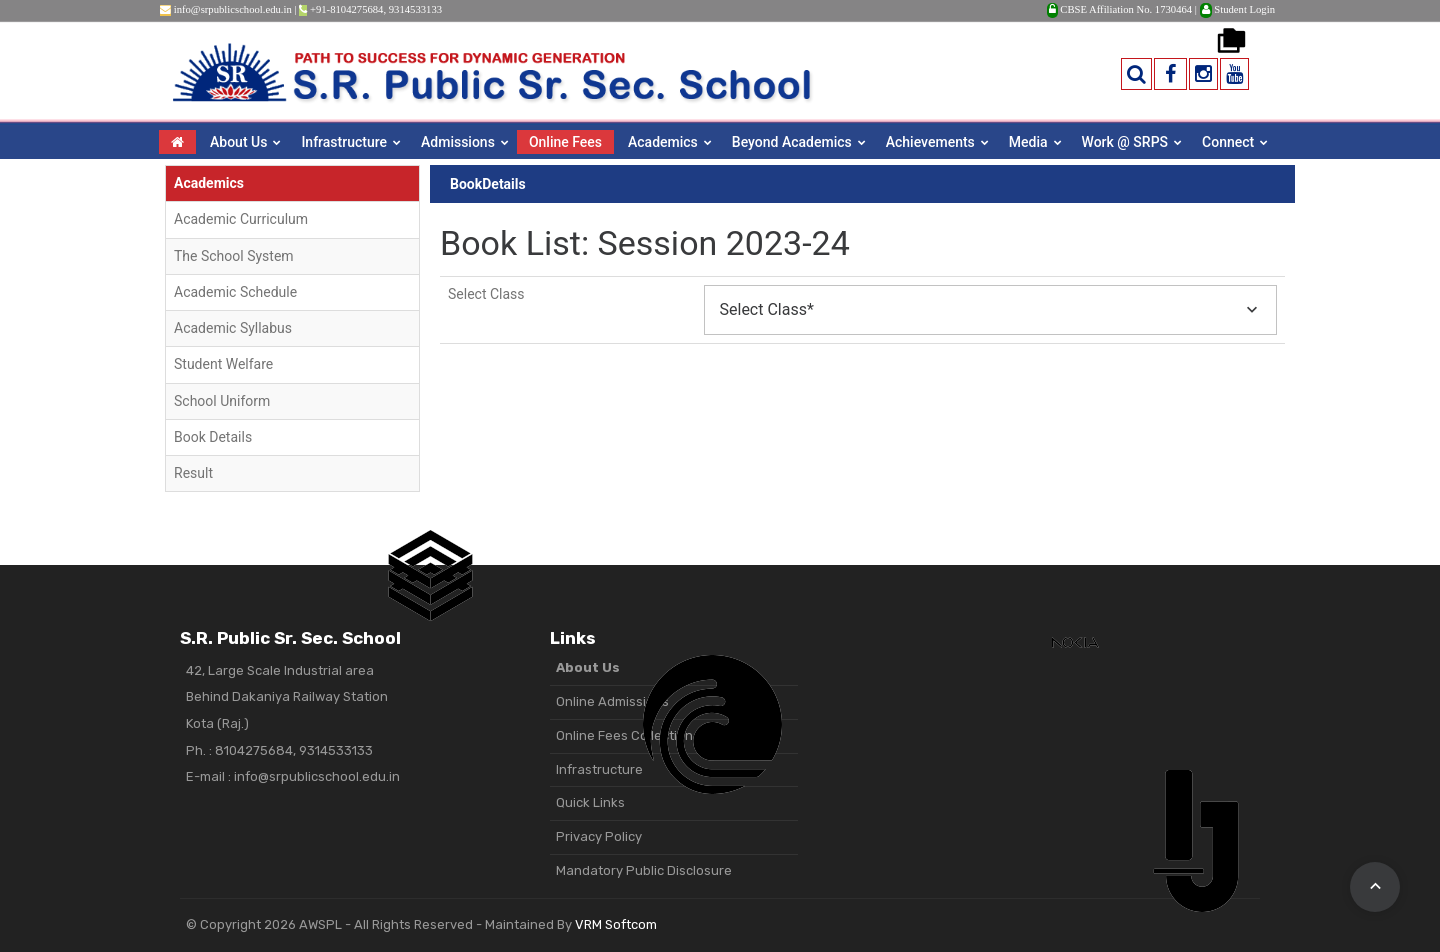 The image size is (1440, 952). I want to click on Nokia brand logo, so click(1075, 642).